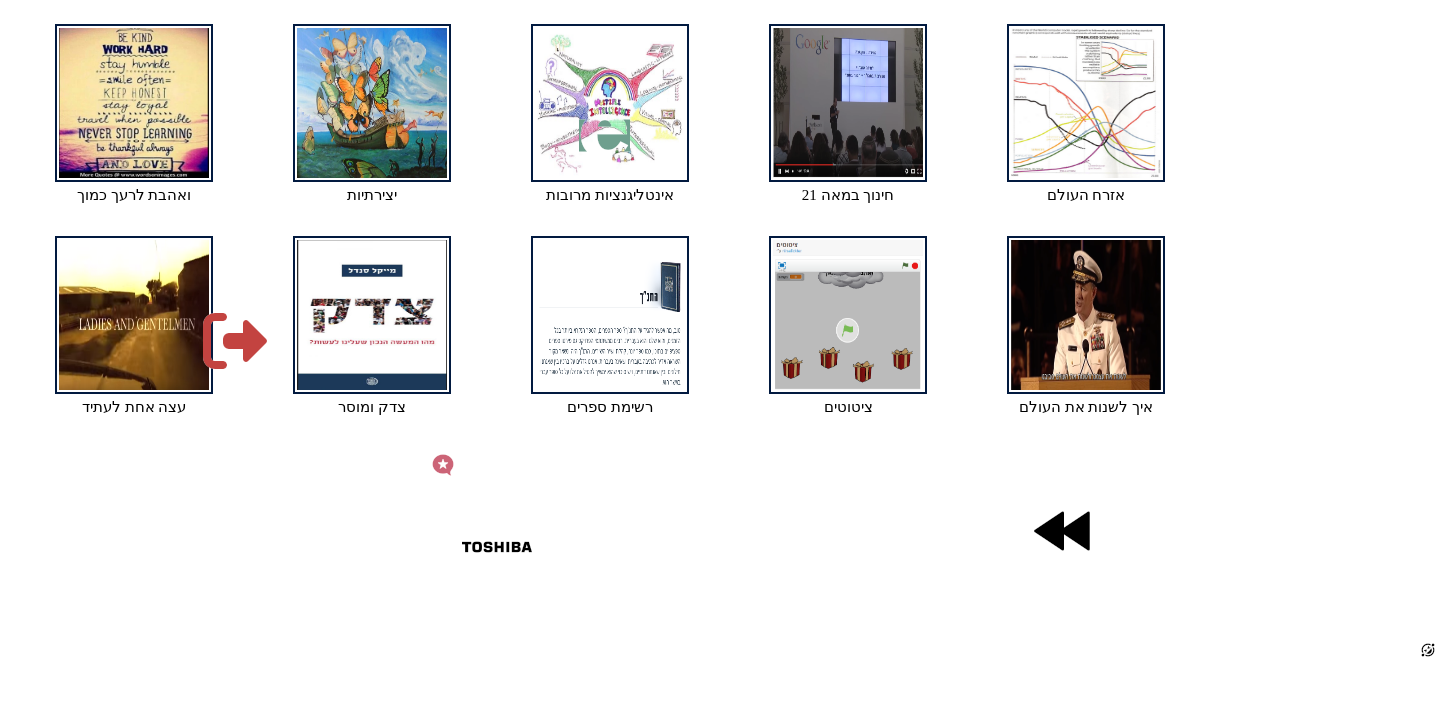 The image size is (1440, 720). What do you see at coordinates (604, 135) in the screenshot?
I see `erlang programming language logo` at bounding box center [604, 135].